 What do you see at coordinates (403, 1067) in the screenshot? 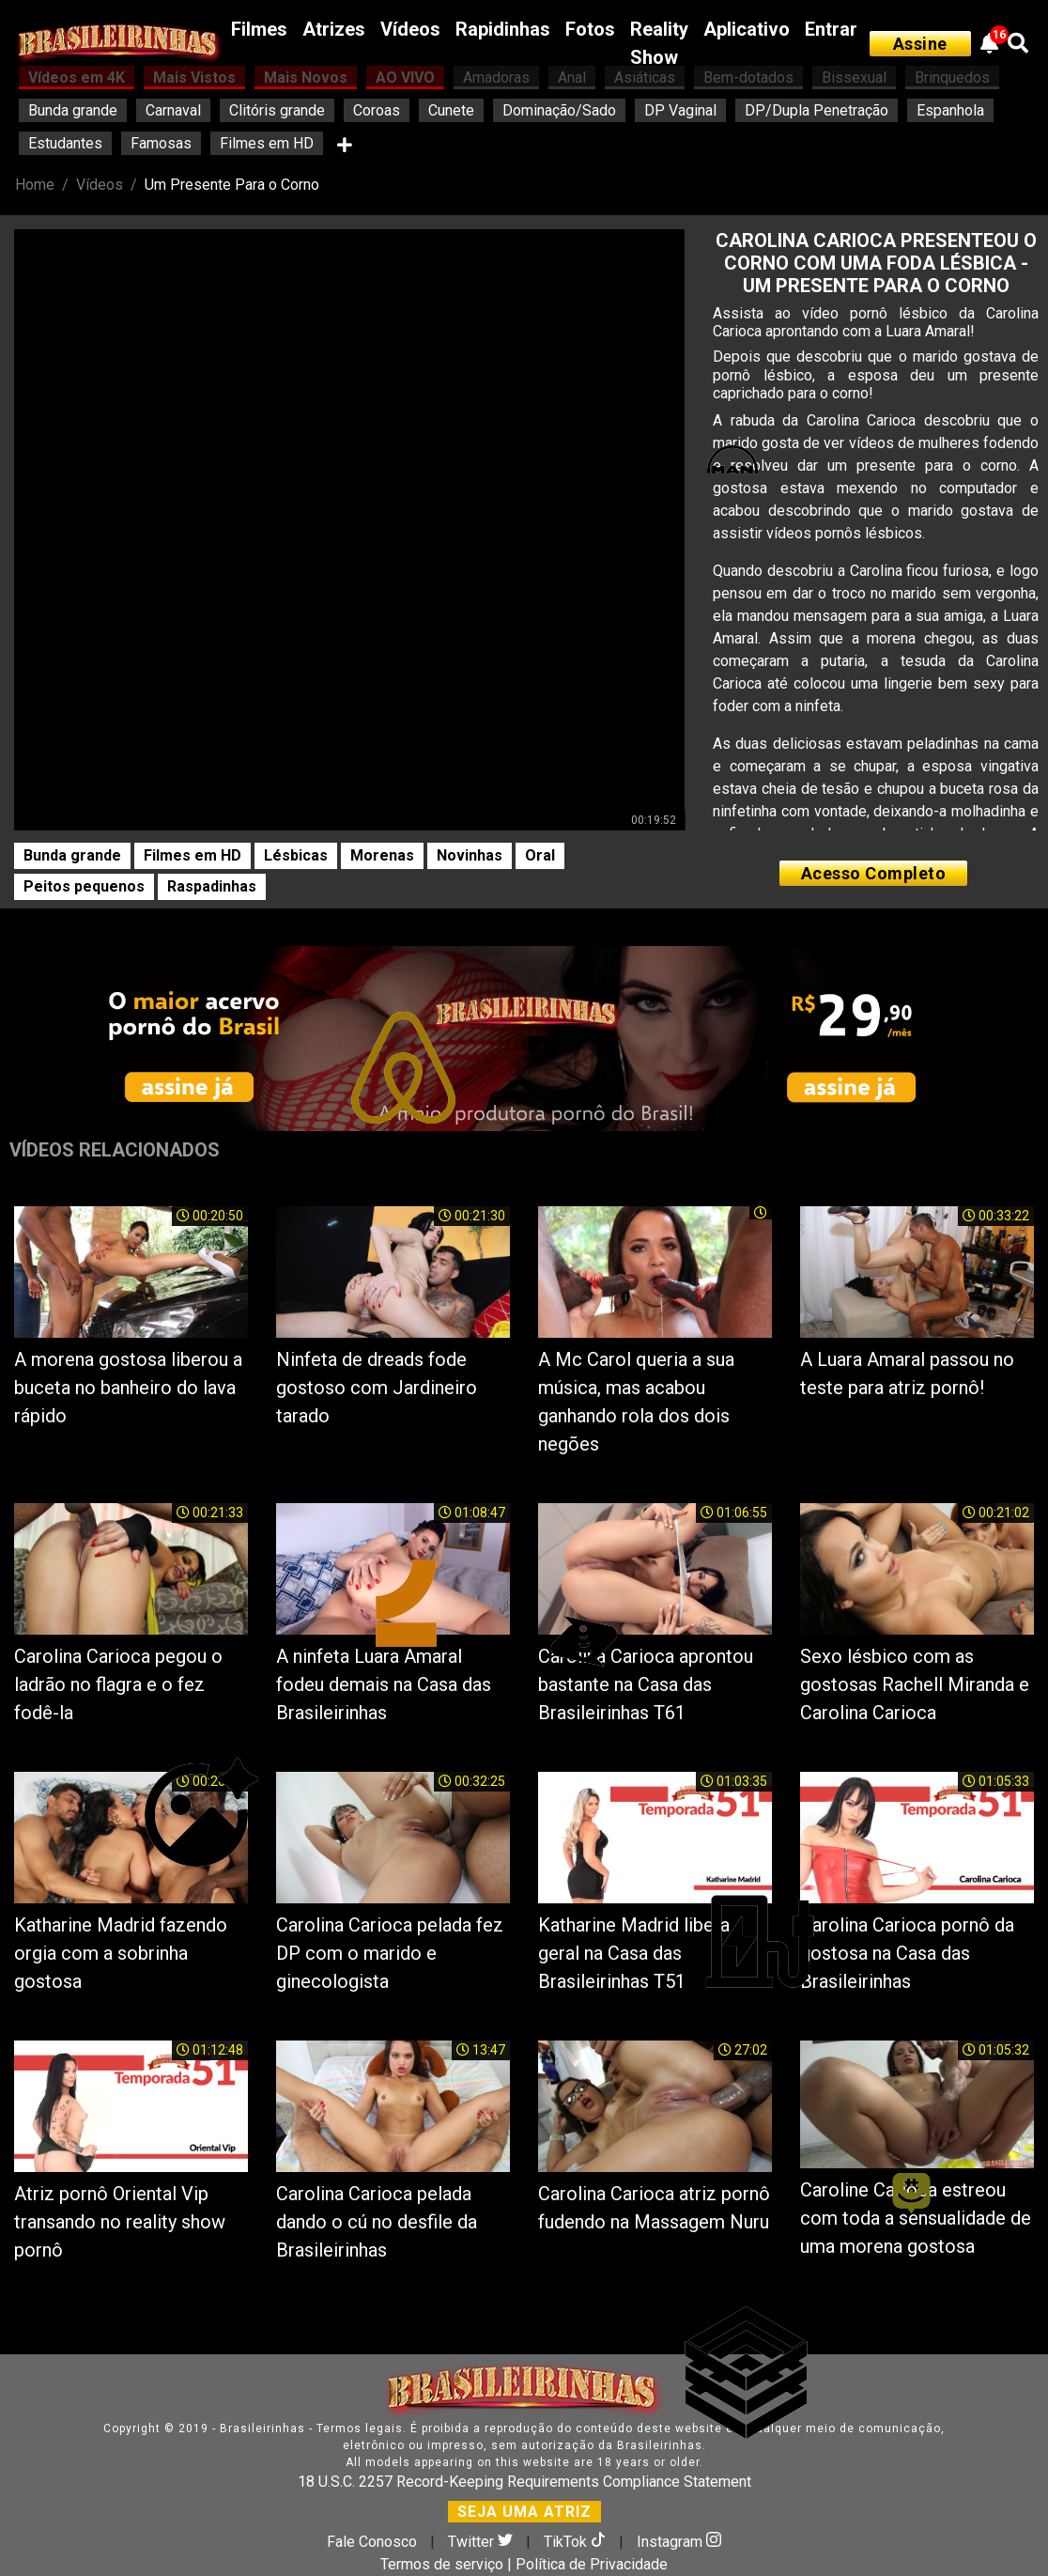
I see `open the Airbnb app` at bounding box center [403, 1067].